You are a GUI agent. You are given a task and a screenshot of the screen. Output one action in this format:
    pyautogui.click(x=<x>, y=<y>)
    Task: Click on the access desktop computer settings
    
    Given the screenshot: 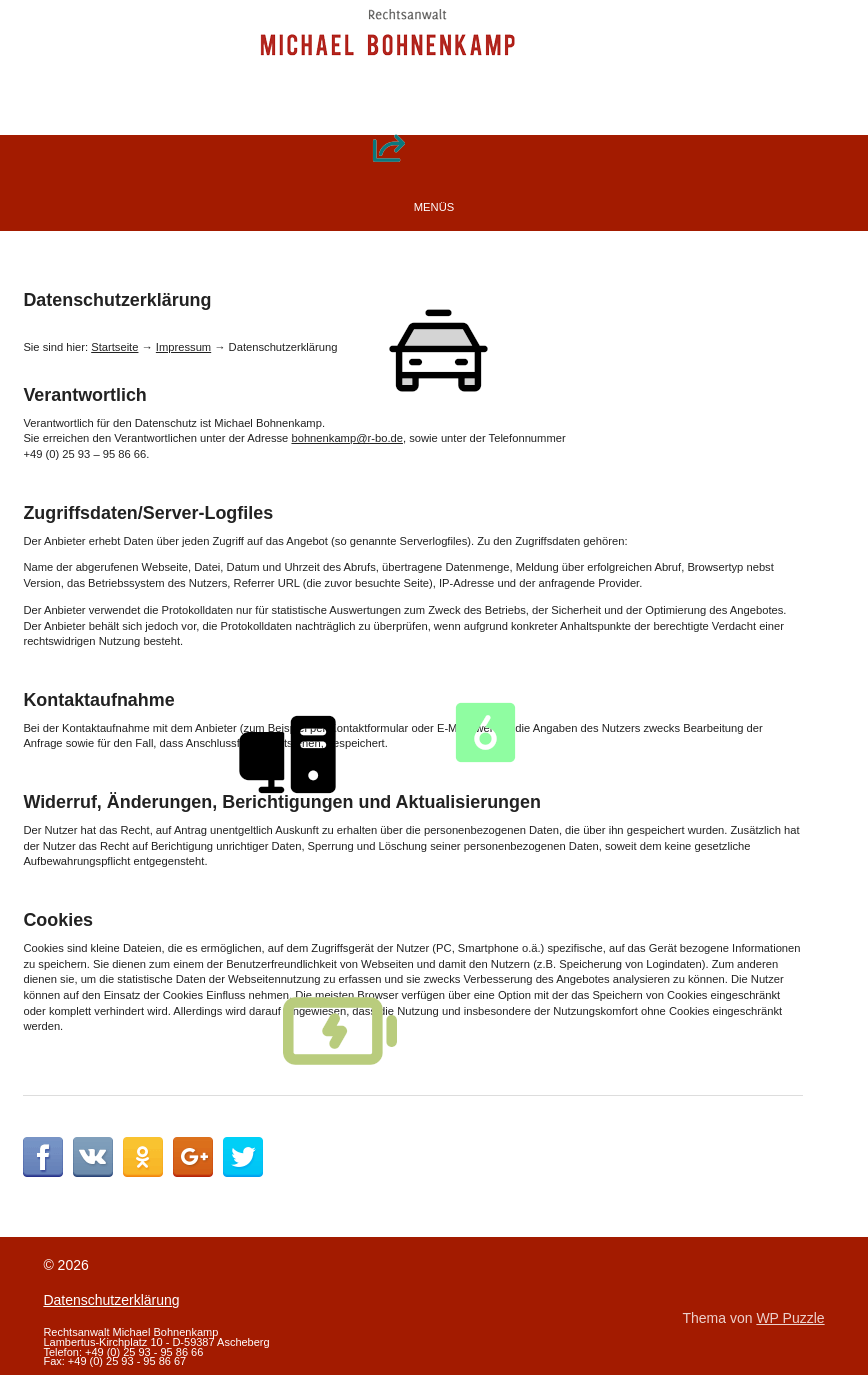 What is the action you would take?
    pyautogui.click(x=287, y=754)
    